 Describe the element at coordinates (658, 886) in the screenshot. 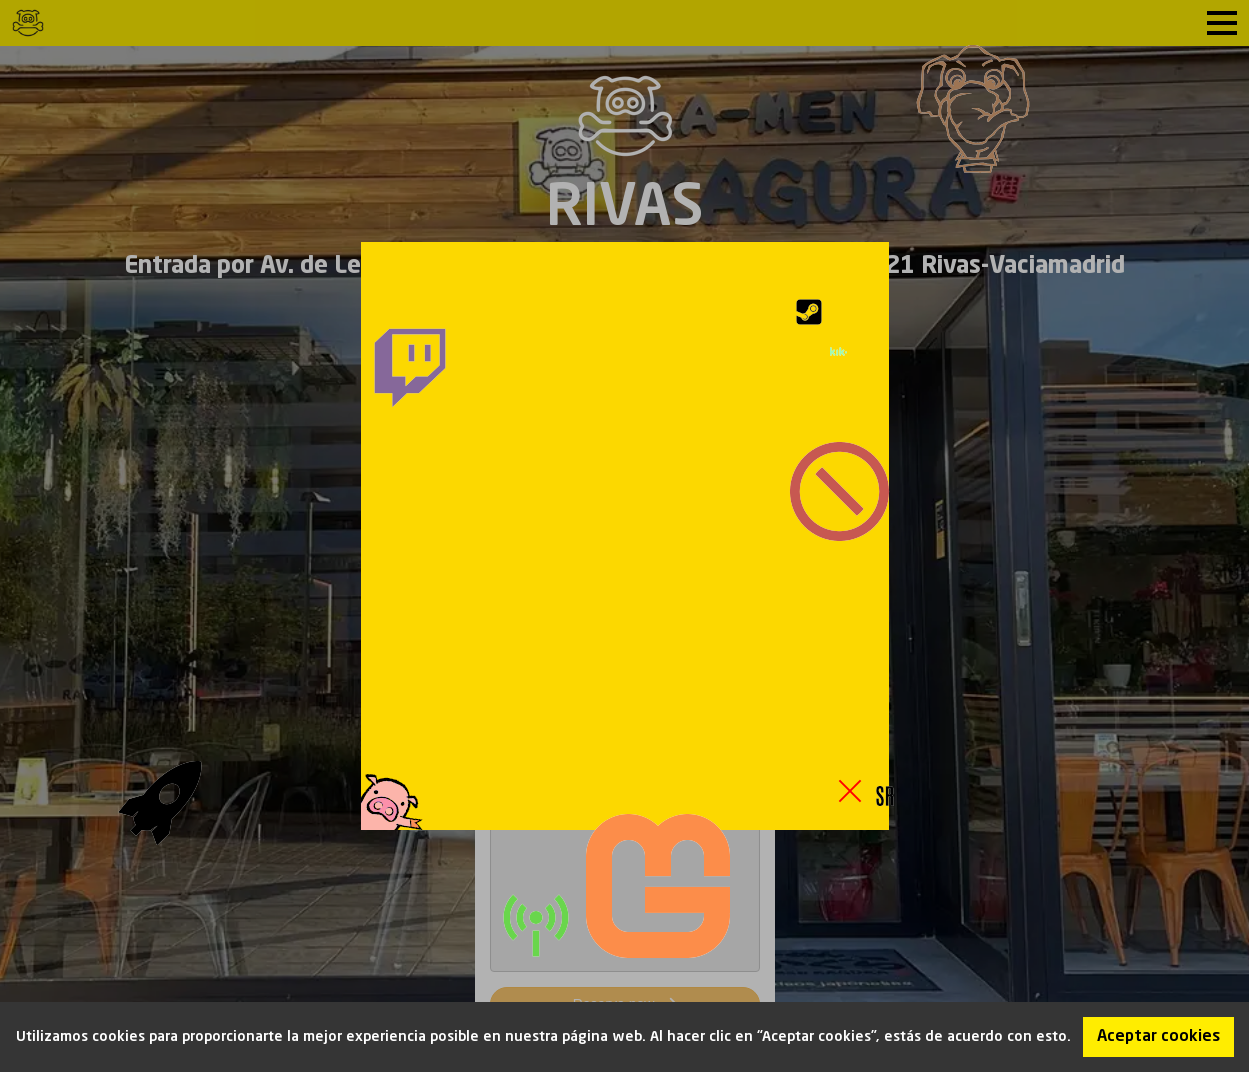

I see `MonoGame framework logo` at that location.